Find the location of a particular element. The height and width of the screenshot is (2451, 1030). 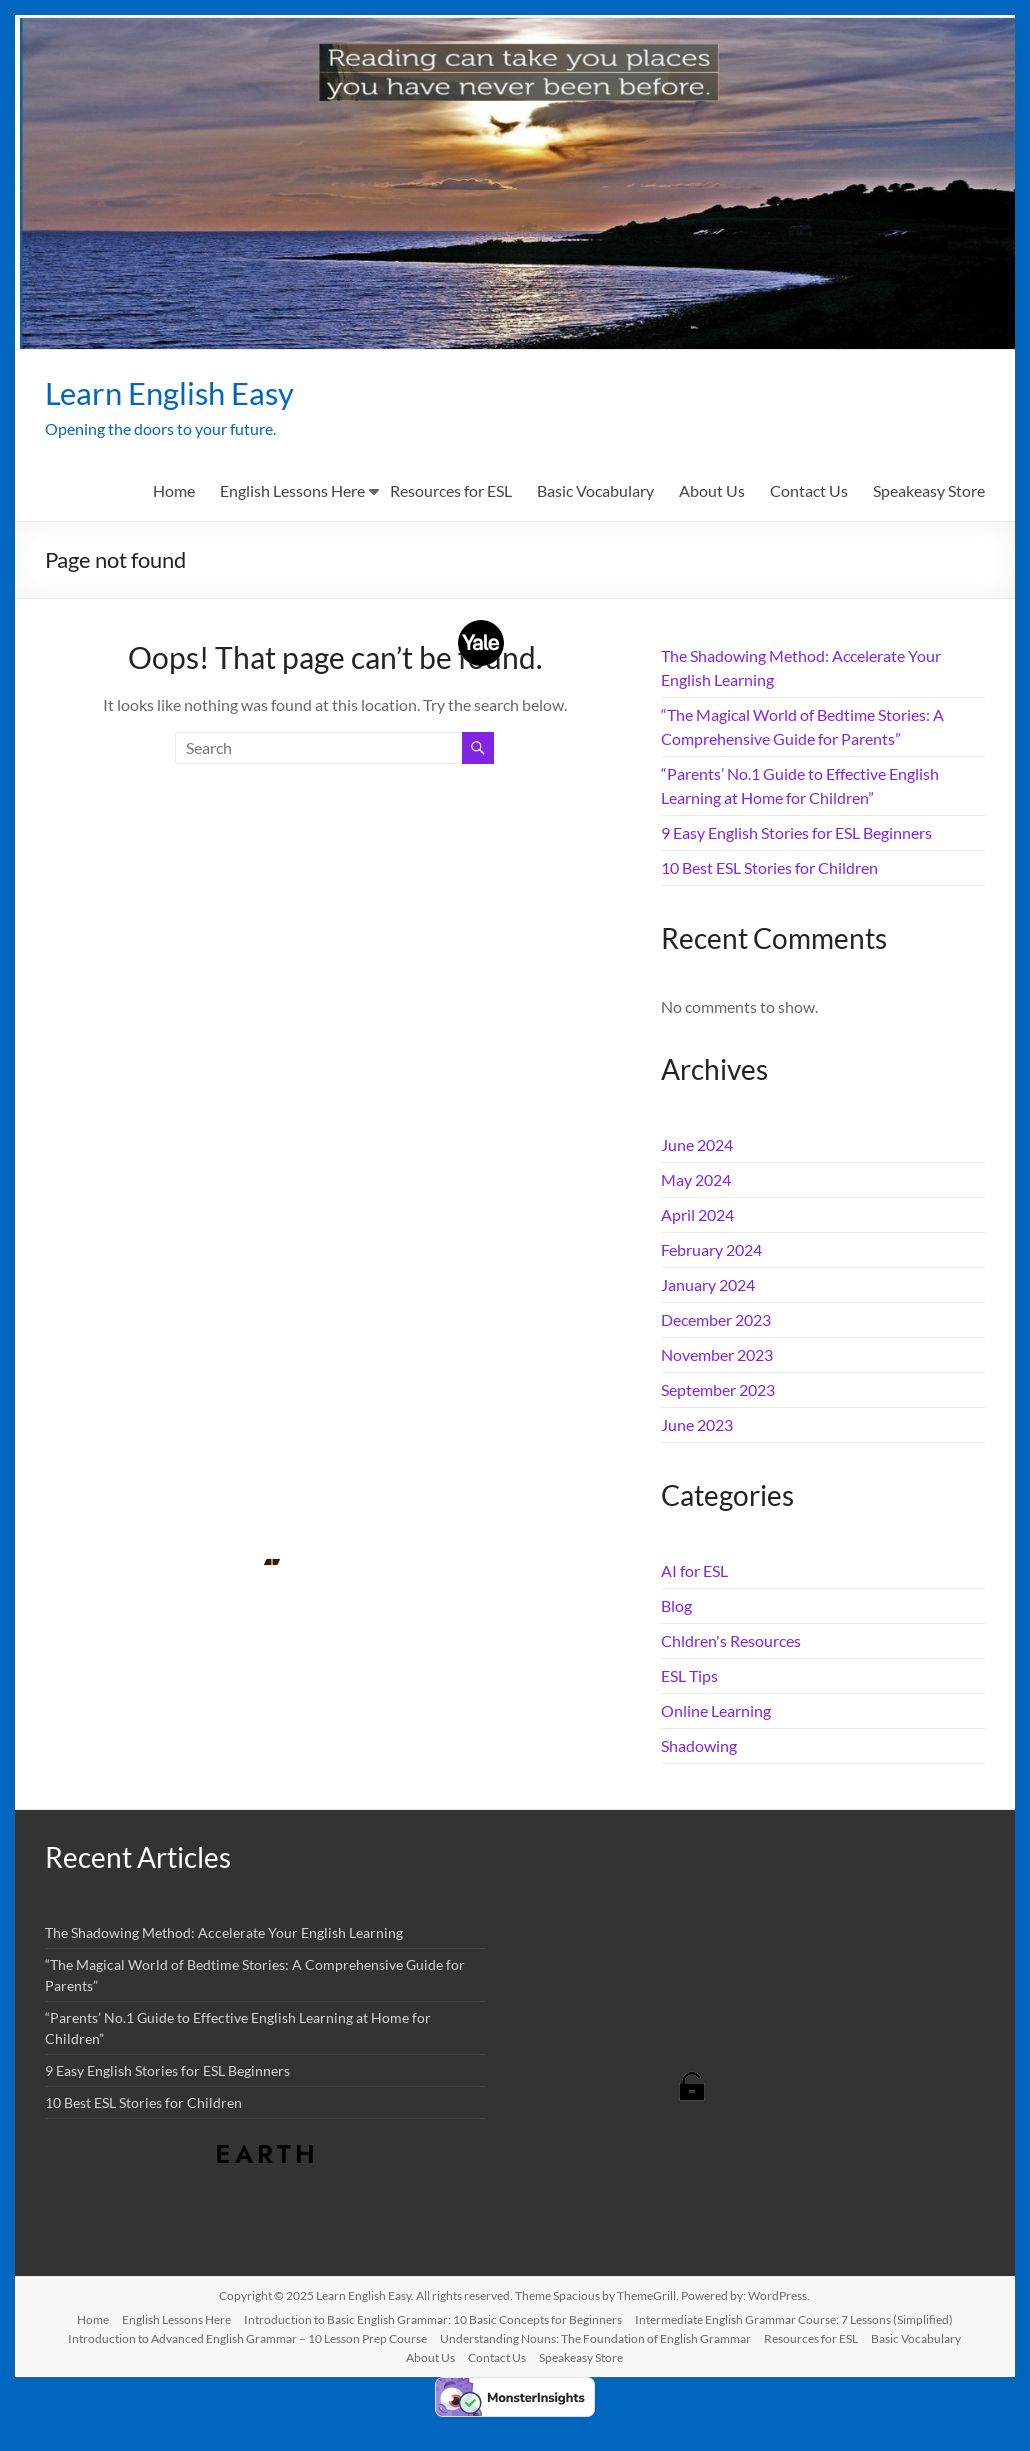

eraser app logo is located at coordinates (272, 1562).